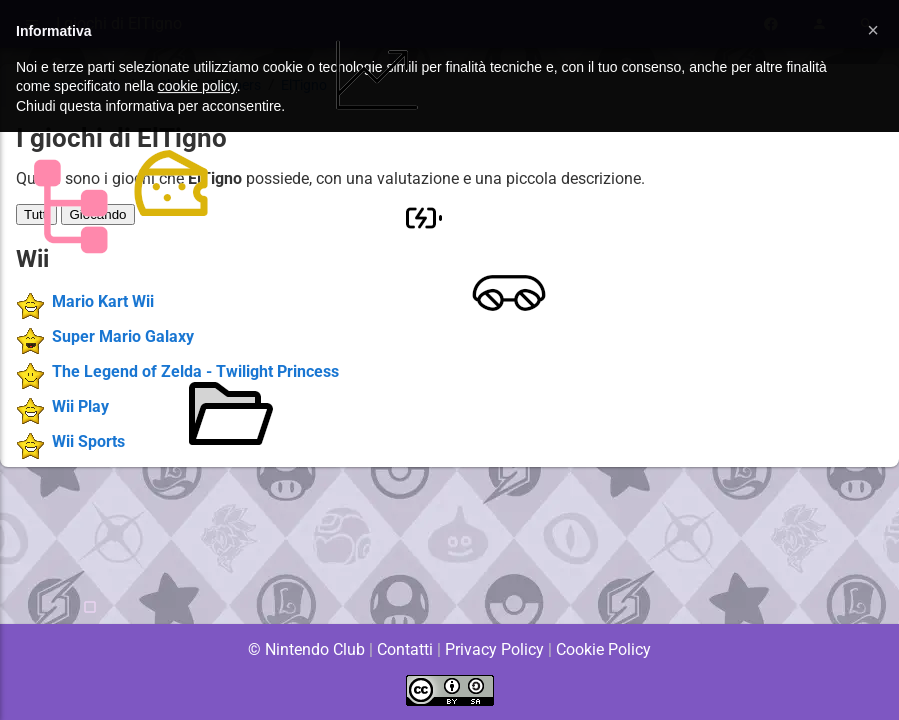 The height and width of the screenshot is (720, 899). I want to click on stop media playback, so click(90, 607).